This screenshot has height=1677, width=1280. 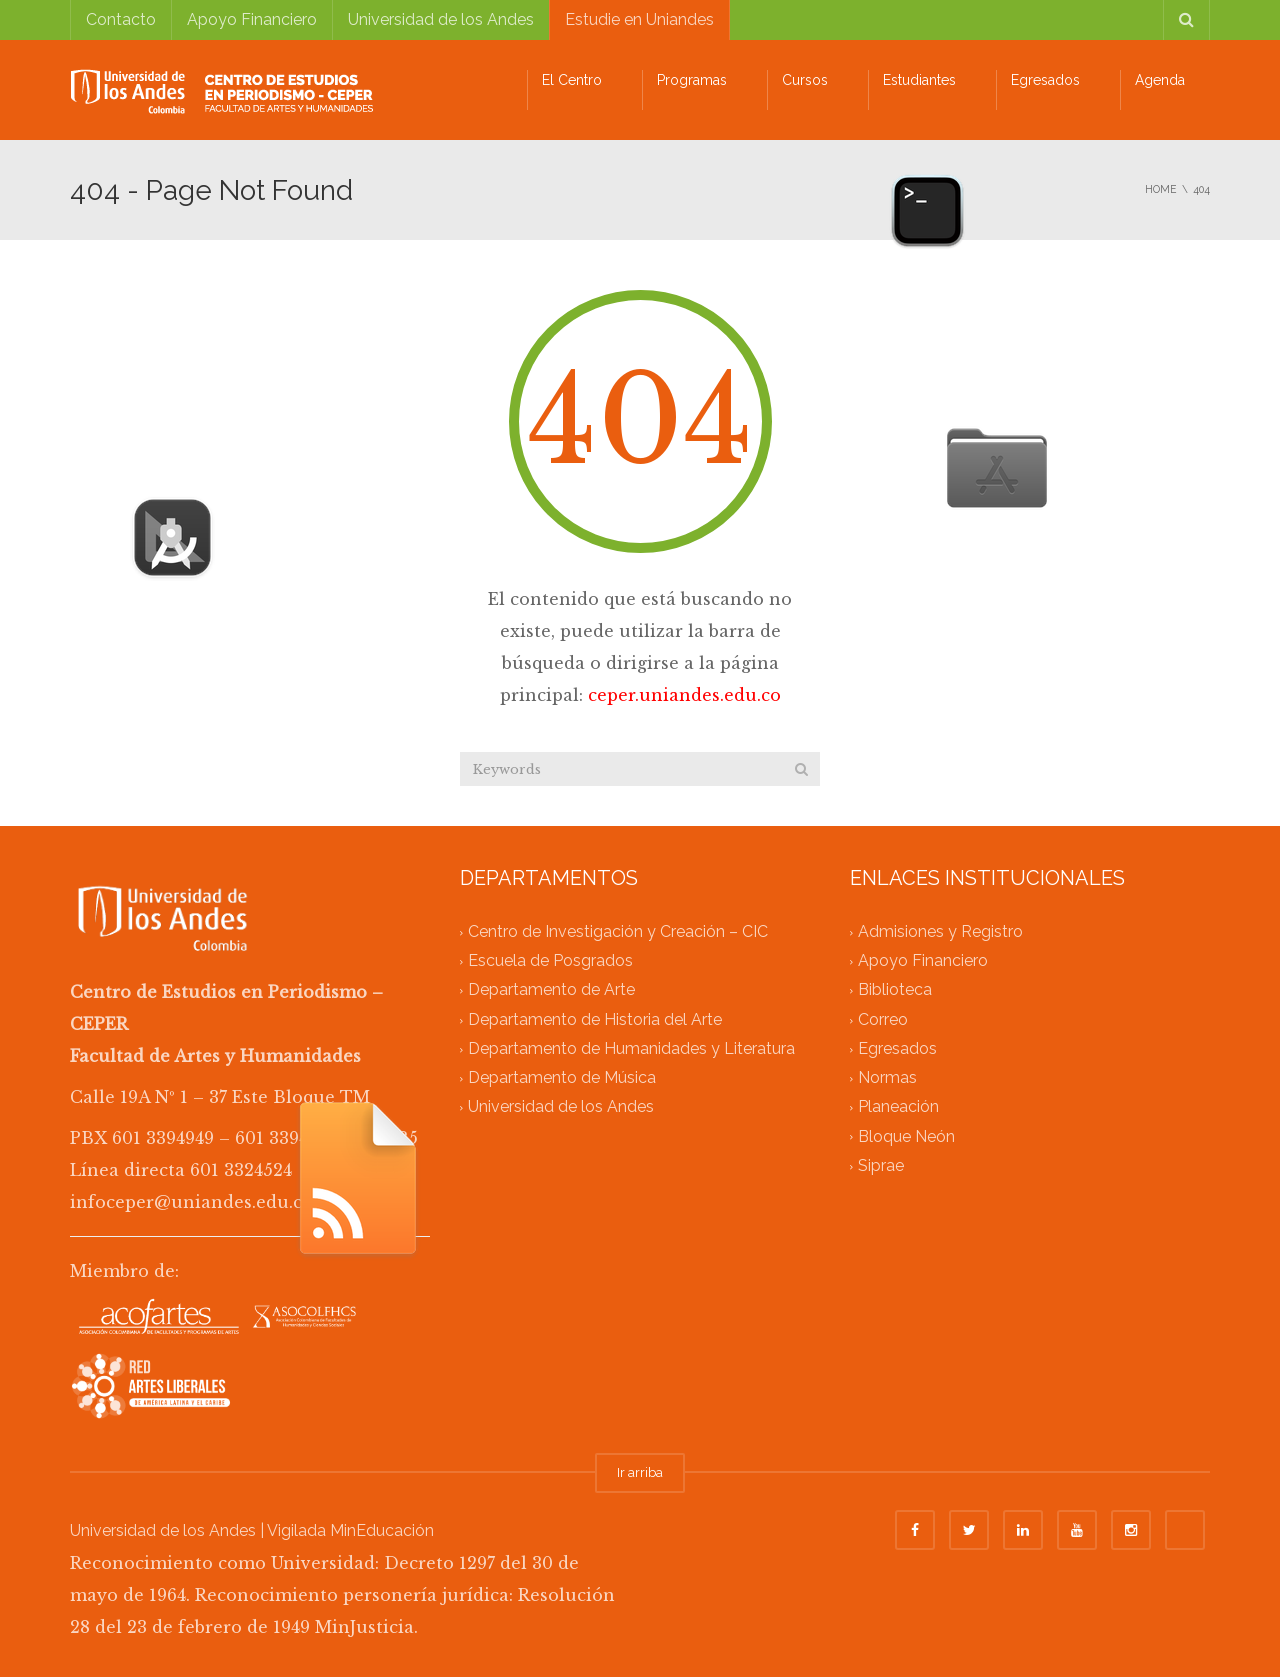 I want to click on open accessories or utility applications, so click(x=172, y=537).